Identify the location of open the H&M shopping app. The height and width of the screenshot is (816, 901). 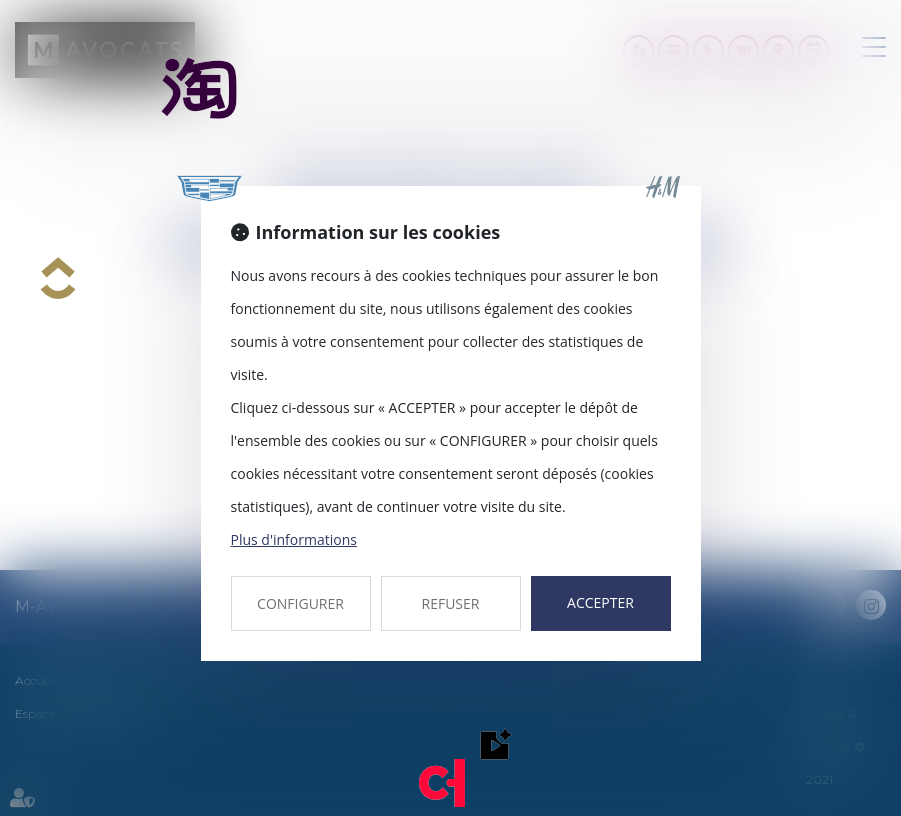
(663, 187).